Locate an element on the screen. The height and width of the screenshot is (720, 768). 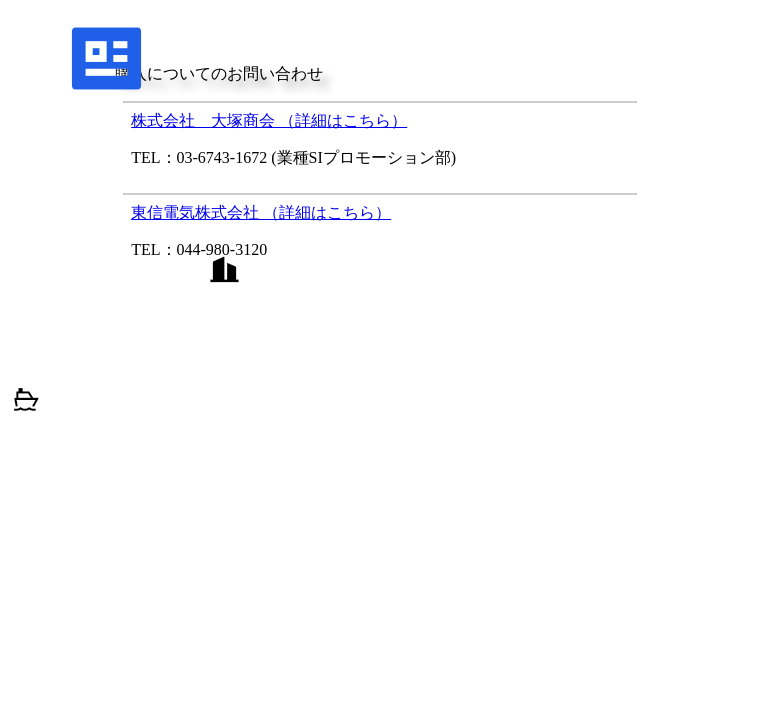
open news feed is located at coordinates (106, 58).